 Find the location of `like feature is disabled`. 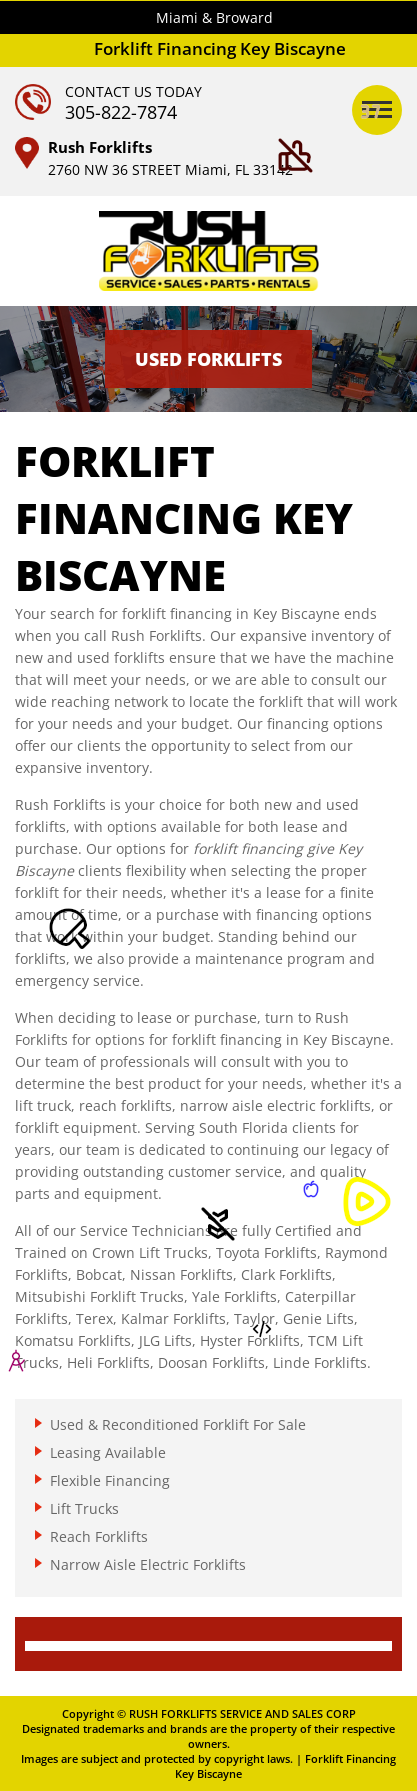

like feature is disabled is located at coordinates (295, 155).